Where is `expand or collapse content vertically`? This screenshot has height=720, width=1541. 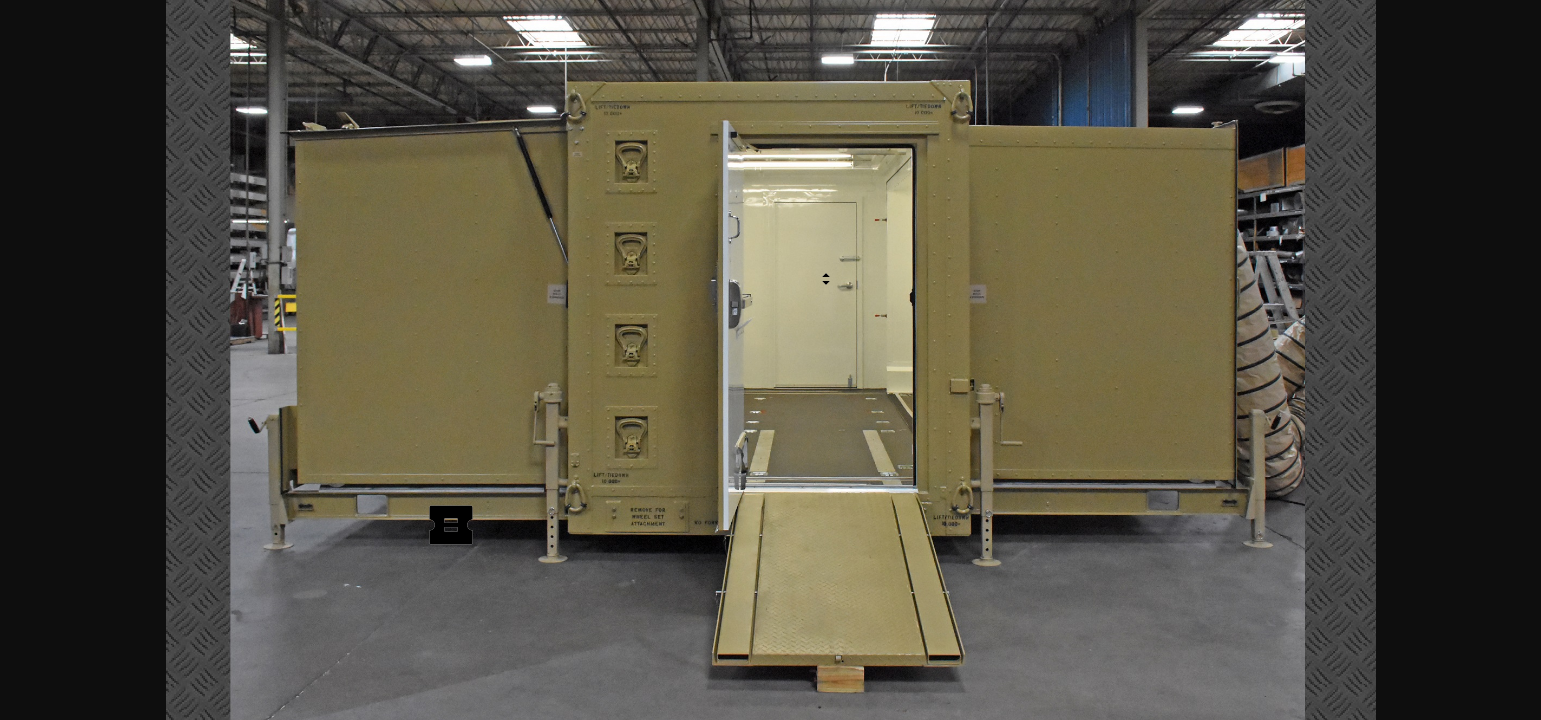
expand or collapse content vertically is located at coordinates (826, 279).